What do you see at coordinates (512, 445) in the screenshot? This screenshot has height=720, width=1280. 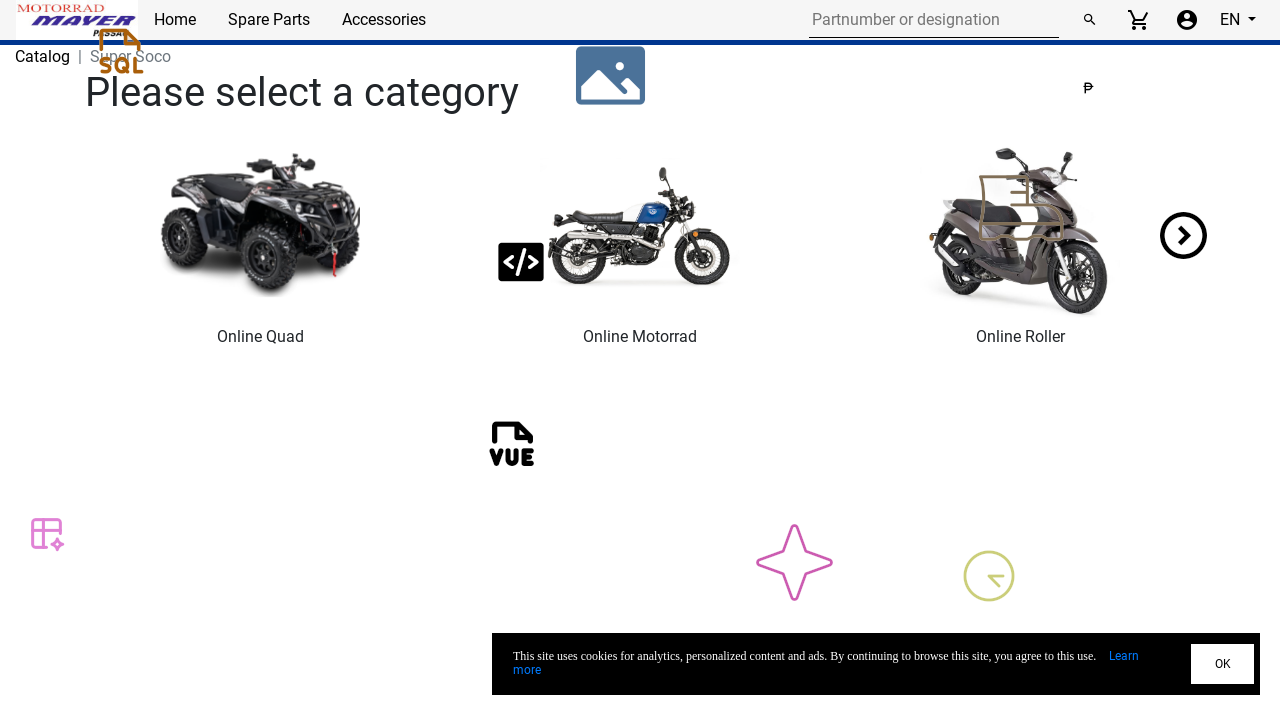 I see `vue.js file type indicator` at bounding box center [512, 445].